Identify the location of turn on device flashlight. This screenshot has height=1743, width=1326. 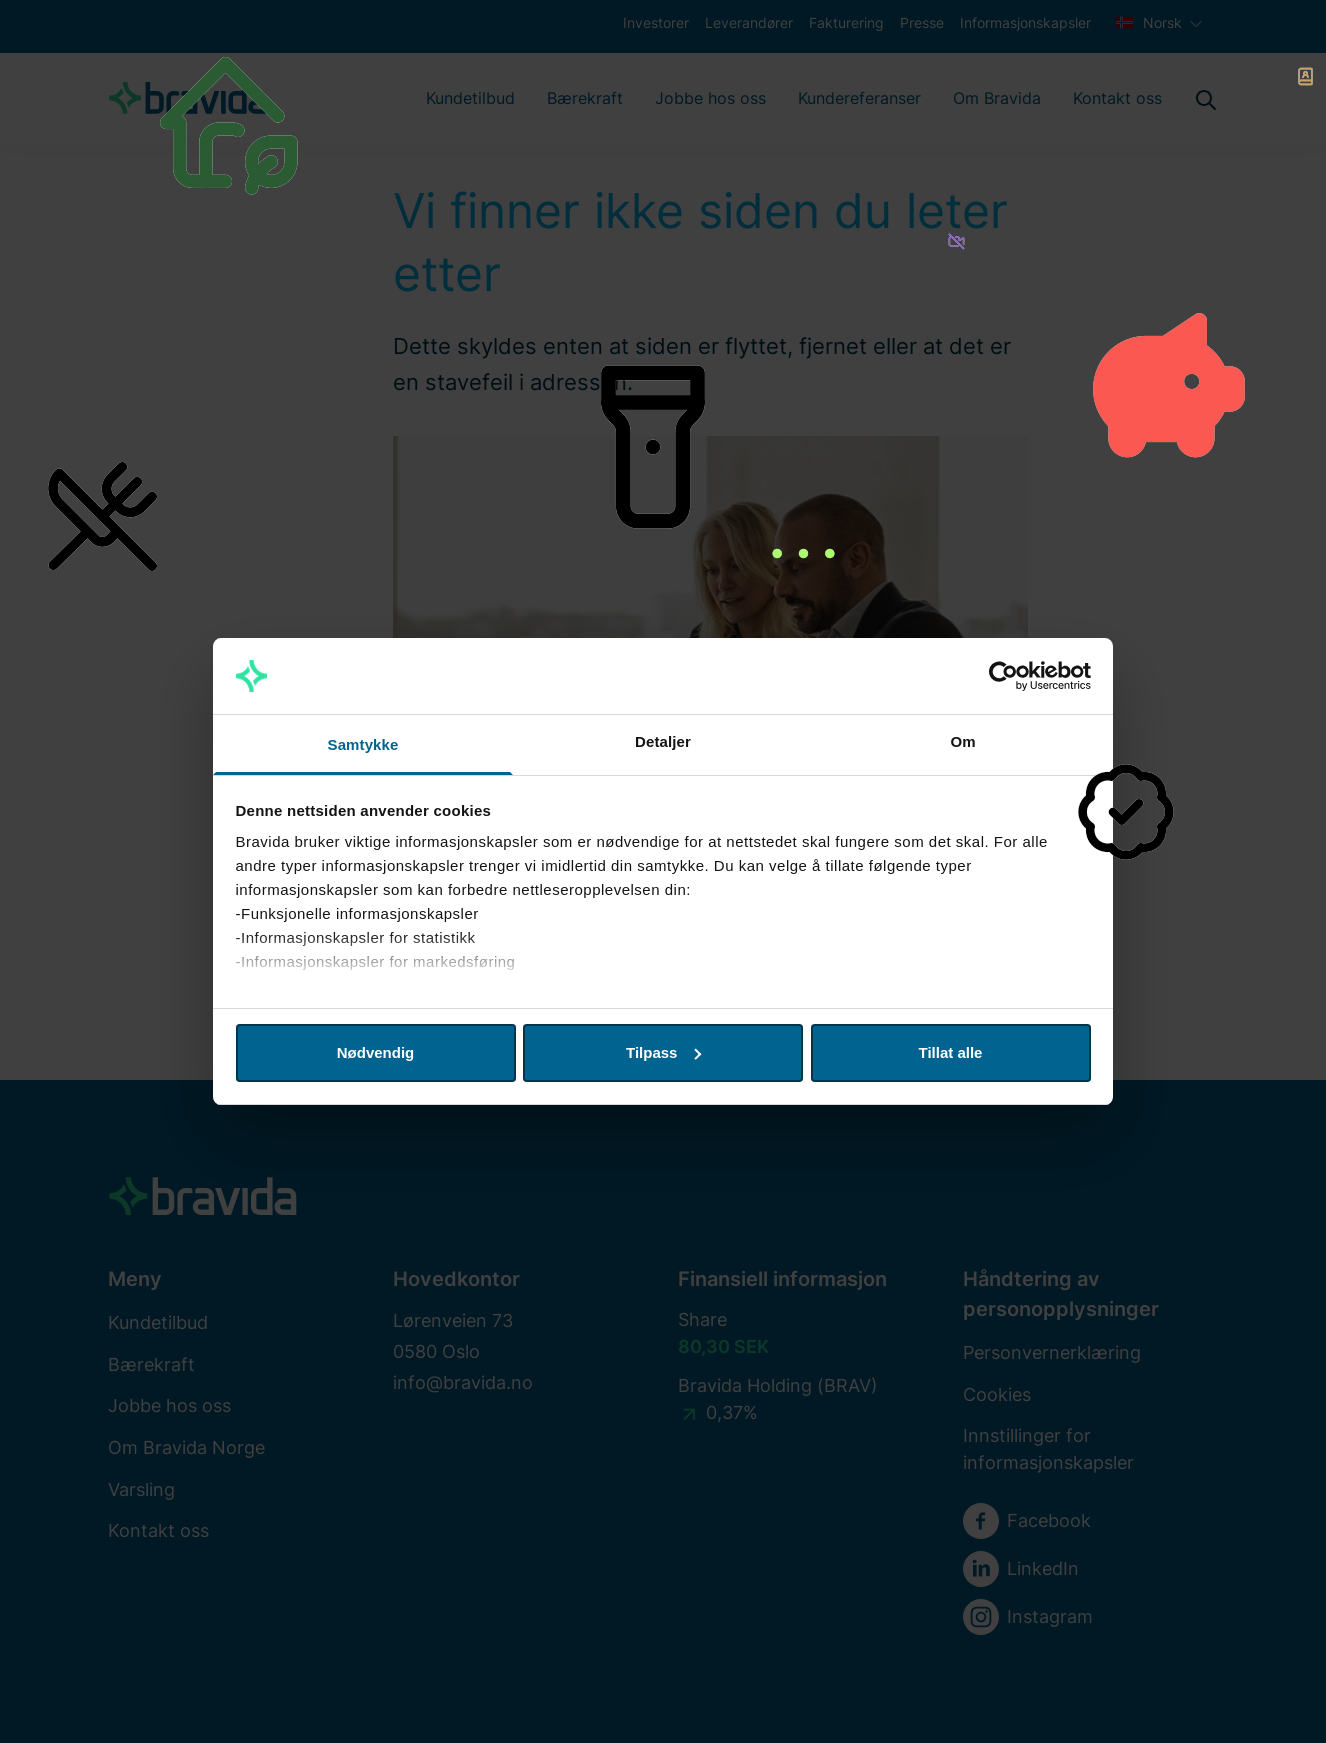
(653, 447).